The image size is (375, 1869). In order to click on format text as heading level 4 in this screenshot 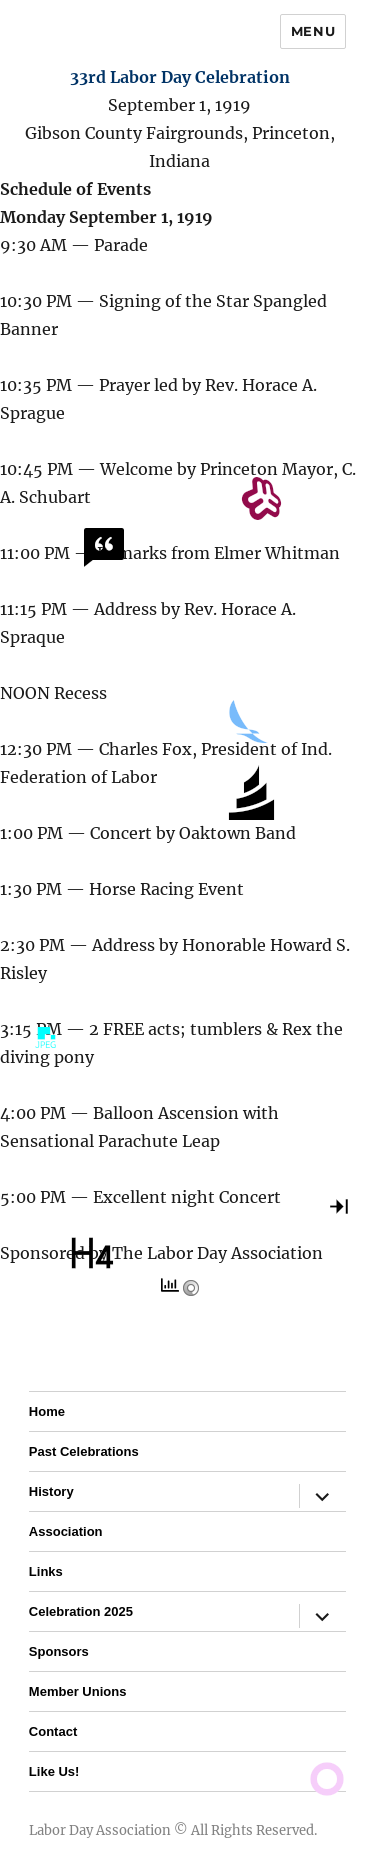, I will do `click(91, 1253)`.